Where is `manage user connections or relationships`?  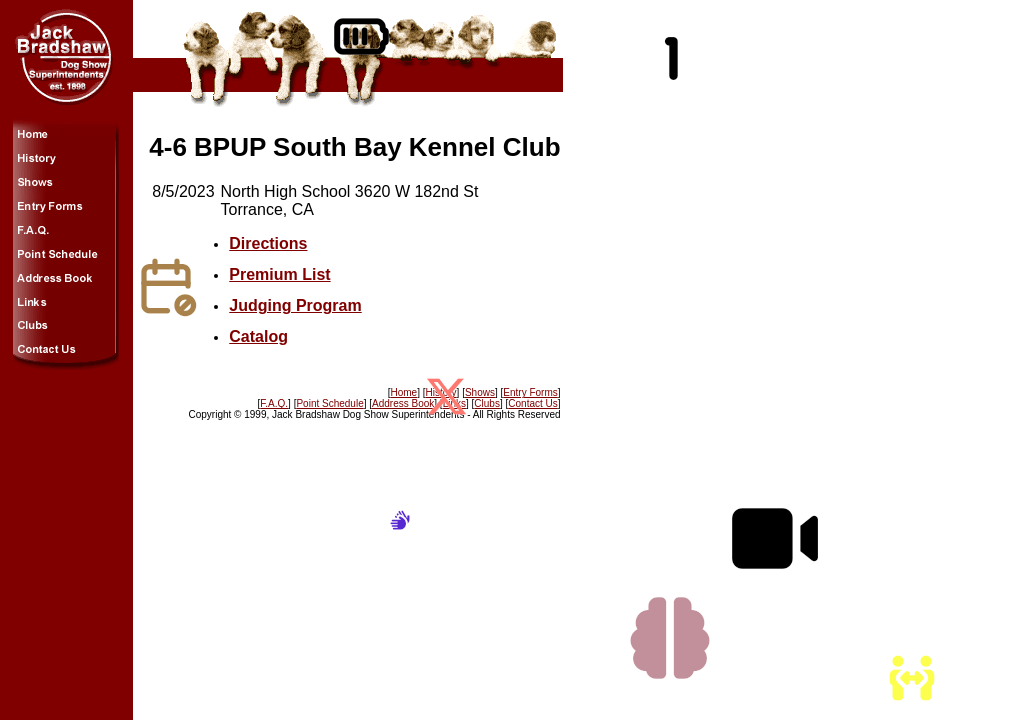 manage user connections or relationships is located at coordinates (912, 678).